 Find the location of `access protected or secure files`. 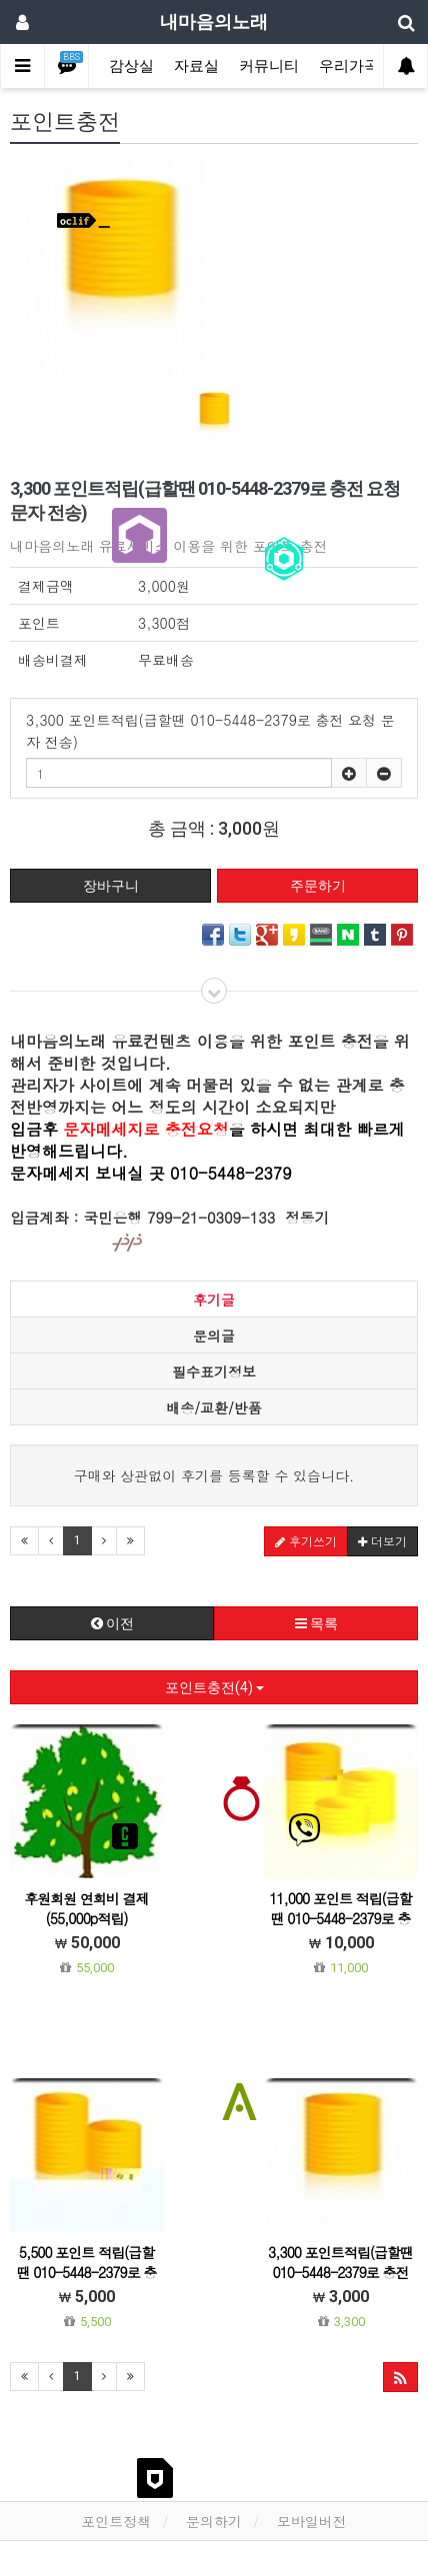

access protected or secure files is located at coordinates (155, 2478).